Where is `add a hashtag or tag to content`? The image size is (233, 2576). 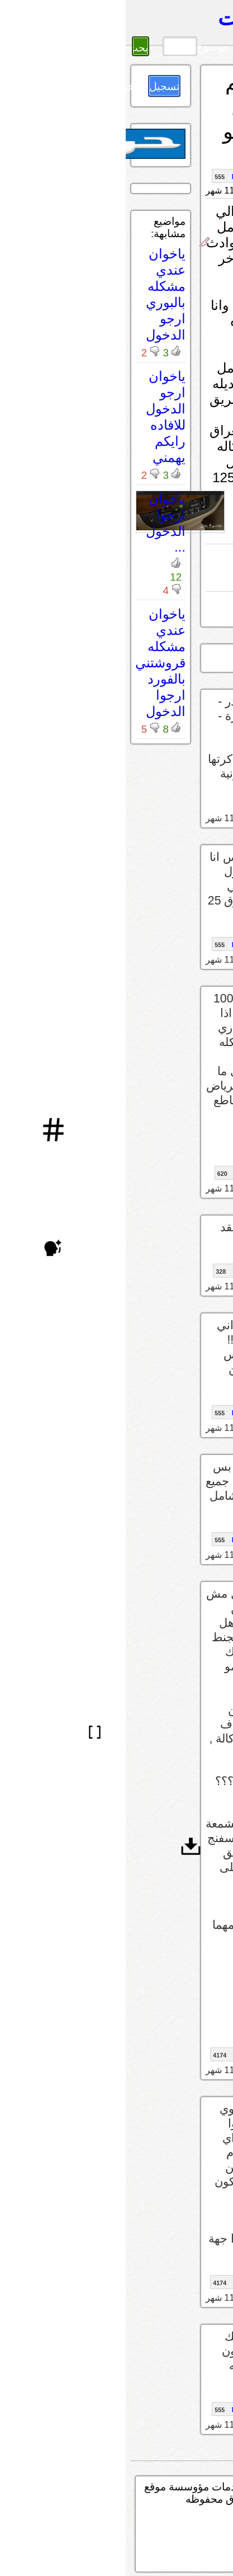 add a hashtag or tag to content is located at coordinates (53, 1129).